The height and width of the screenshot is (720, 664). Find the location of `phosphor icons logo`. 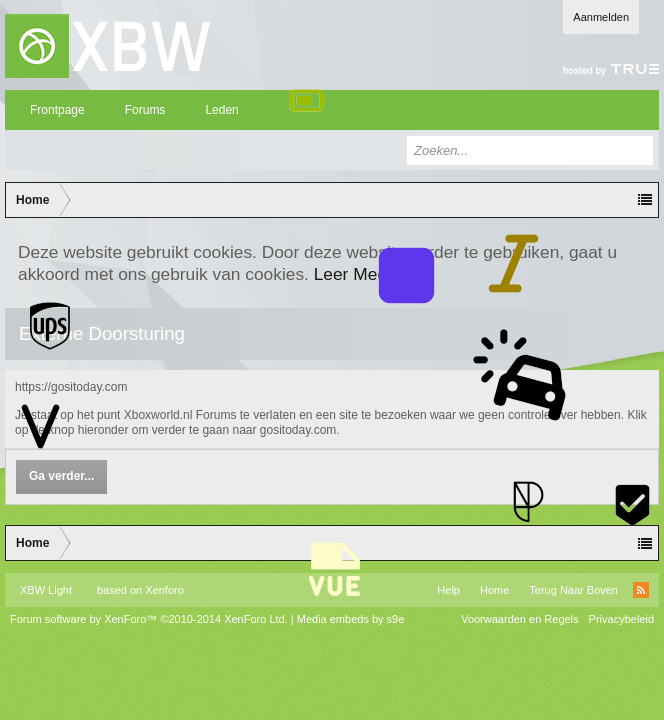

phosphor icons logo is located at coordinates (525, 499).